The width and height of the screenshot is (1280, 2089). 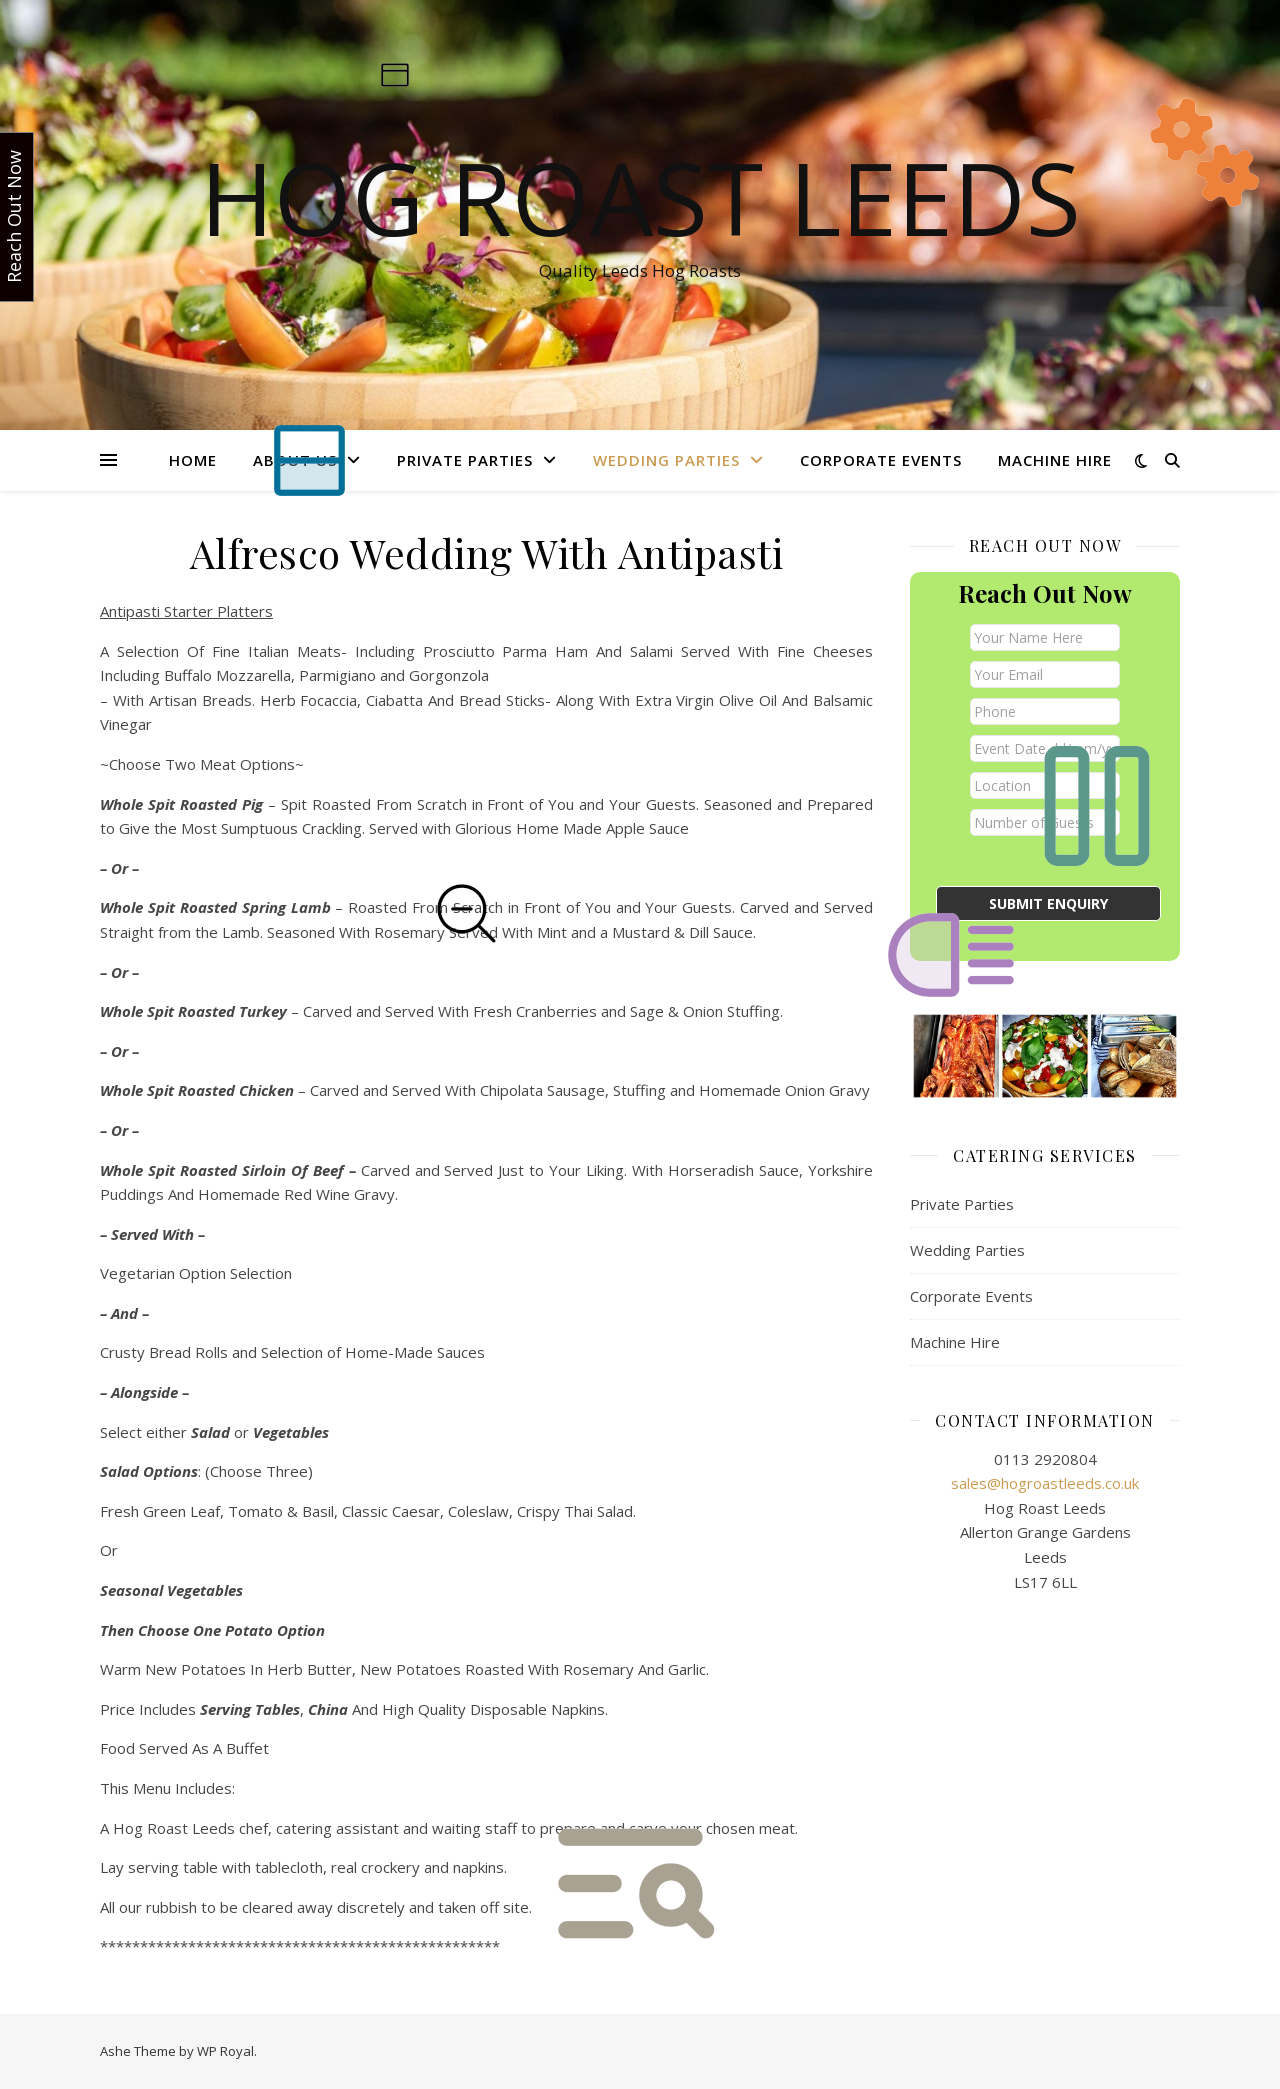 What do you see at coordinates (1097, 806) in the screenshot?
I see `switch to column layout view` at bounding box center [1097, 806].